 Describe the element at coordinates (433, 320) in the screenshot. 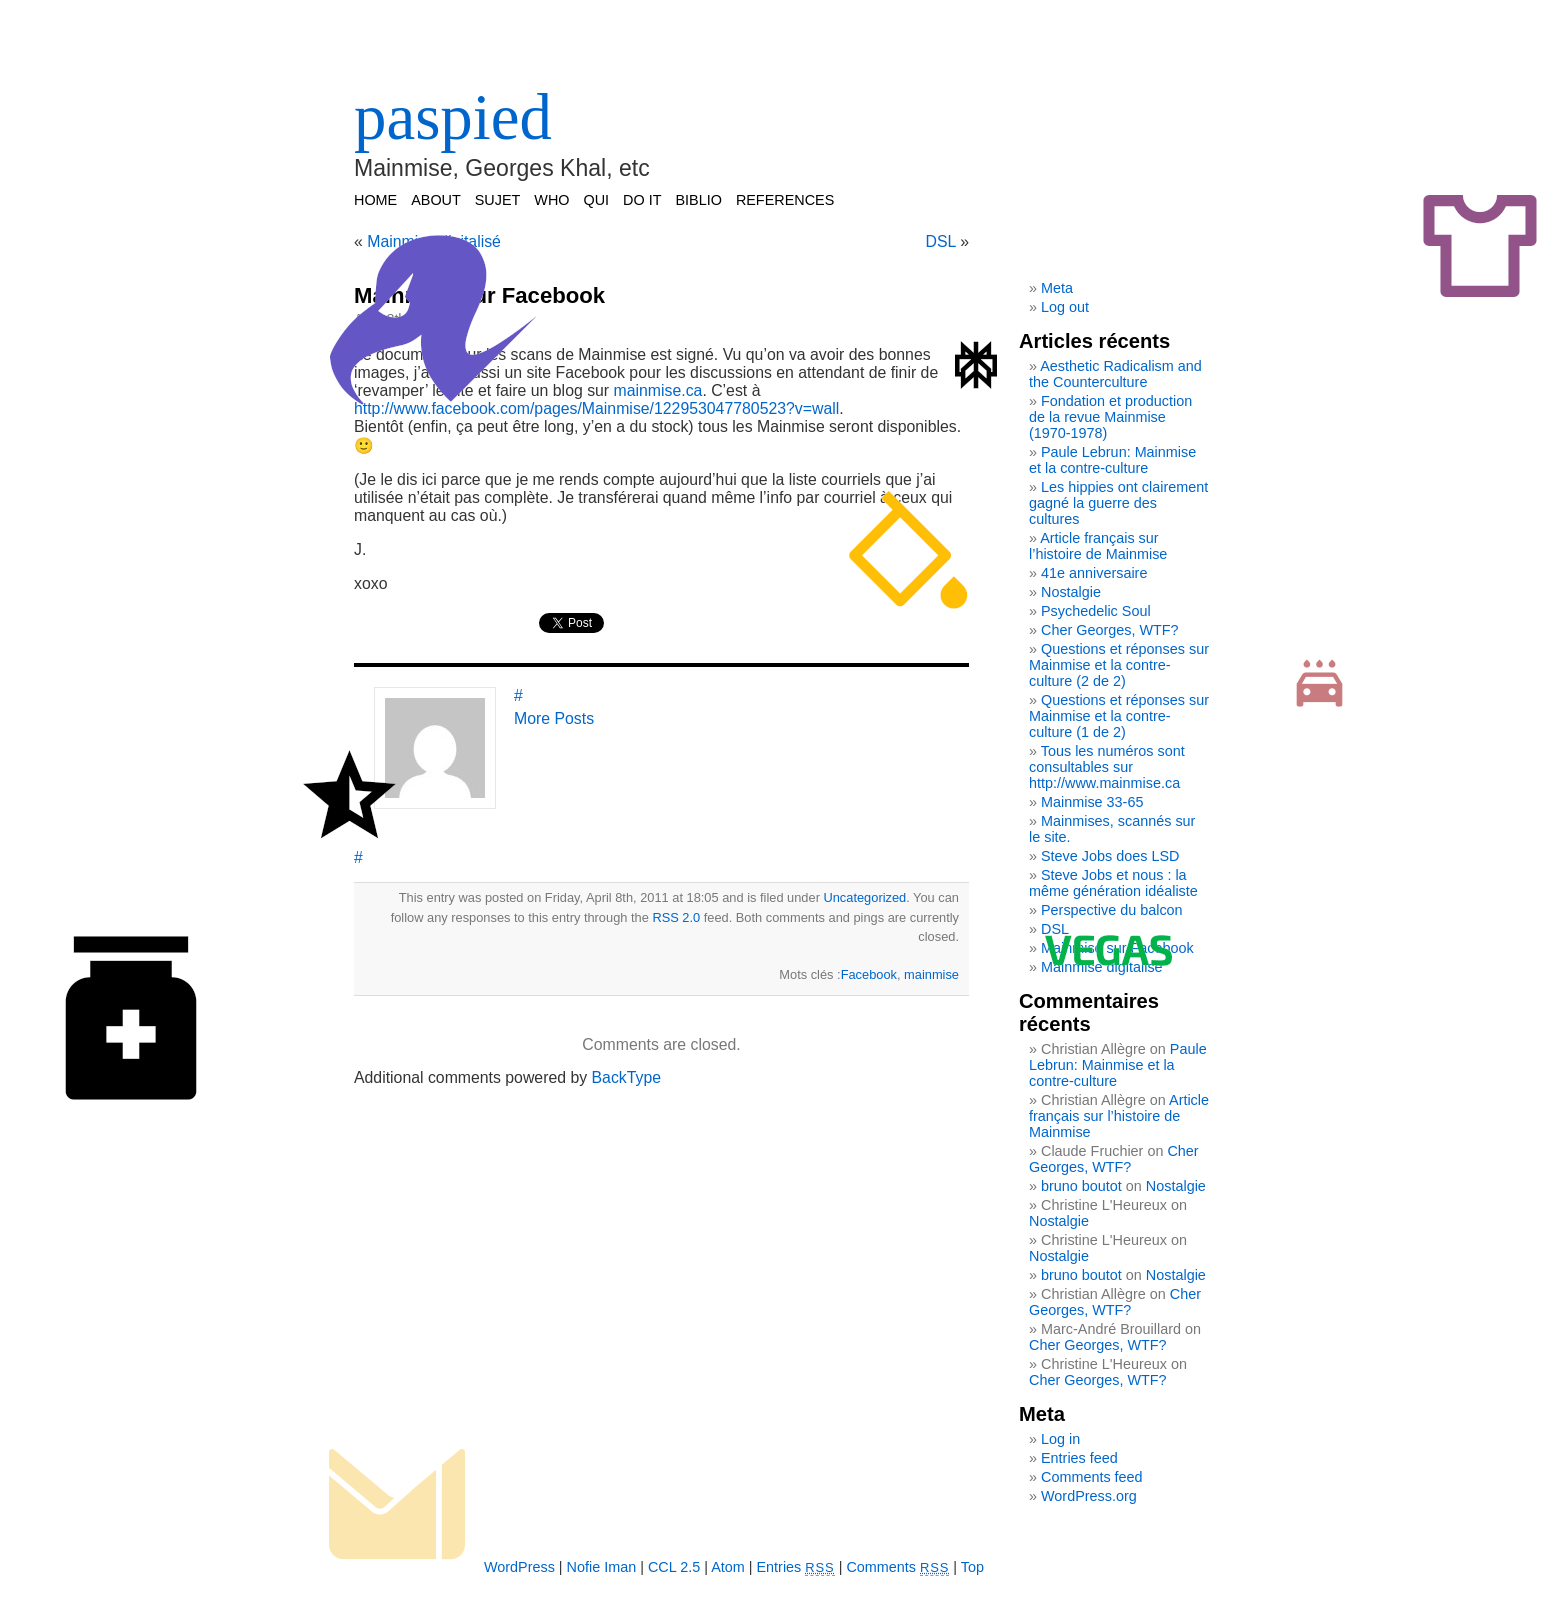

I see `visit The Register technology news website` at that location.